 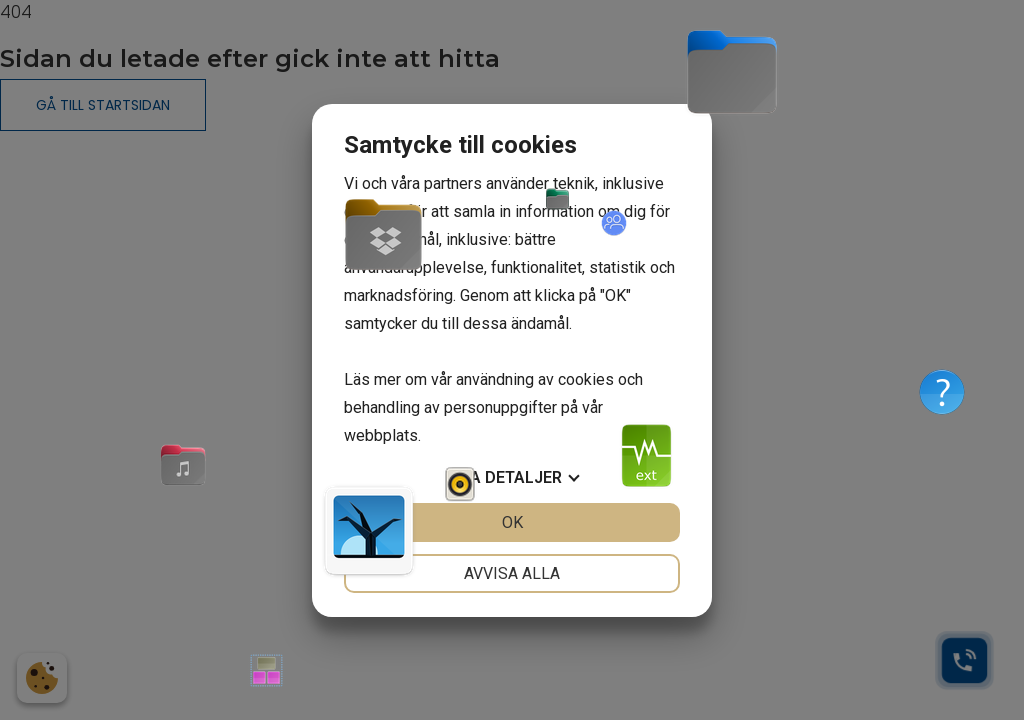 What do you see at coordinates (614, 223) in the screenshot?
I see `access user account and personal settings` at bounding box center [614, 223].